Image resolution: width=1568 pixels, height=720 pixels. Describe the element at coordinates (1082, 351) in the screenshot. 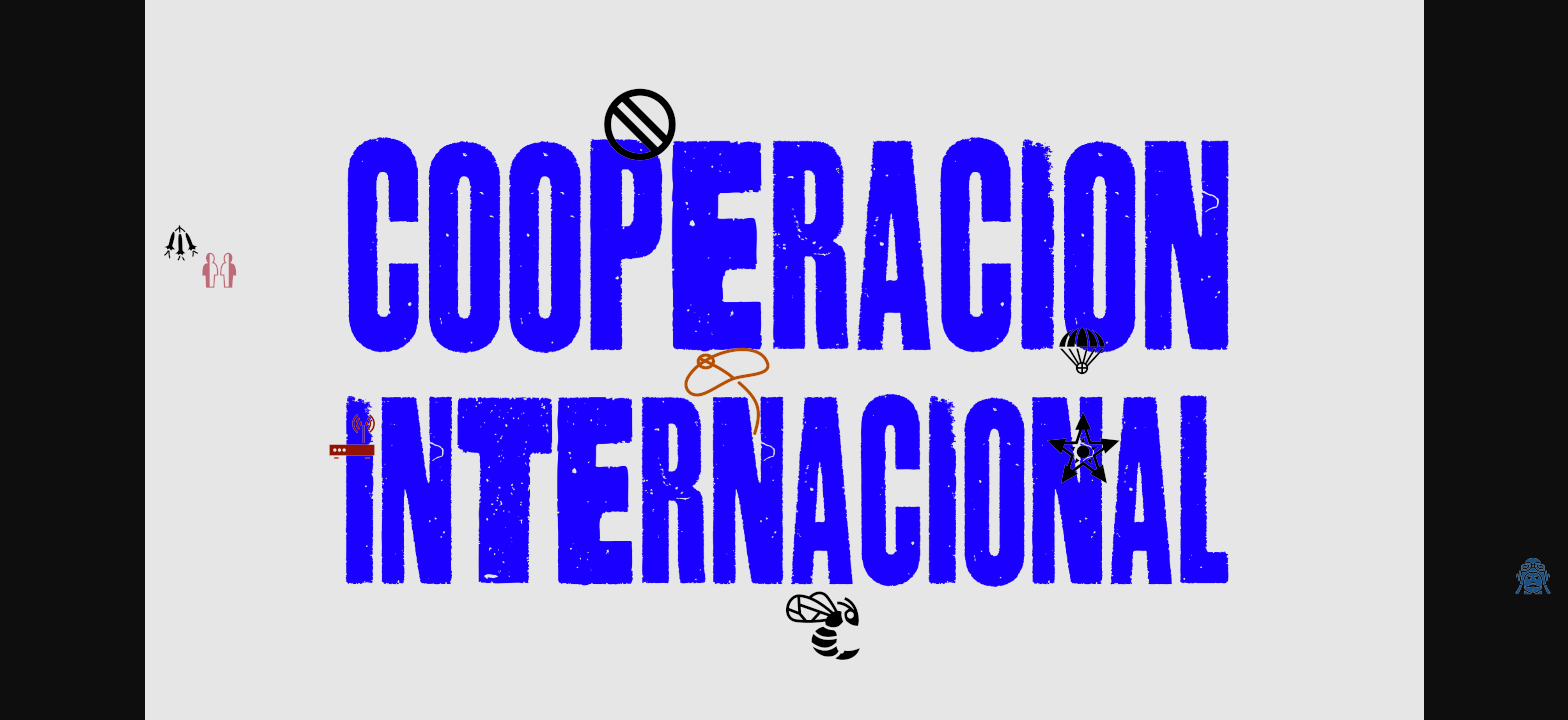

I see `airdrop or delivery incoming` at that location.